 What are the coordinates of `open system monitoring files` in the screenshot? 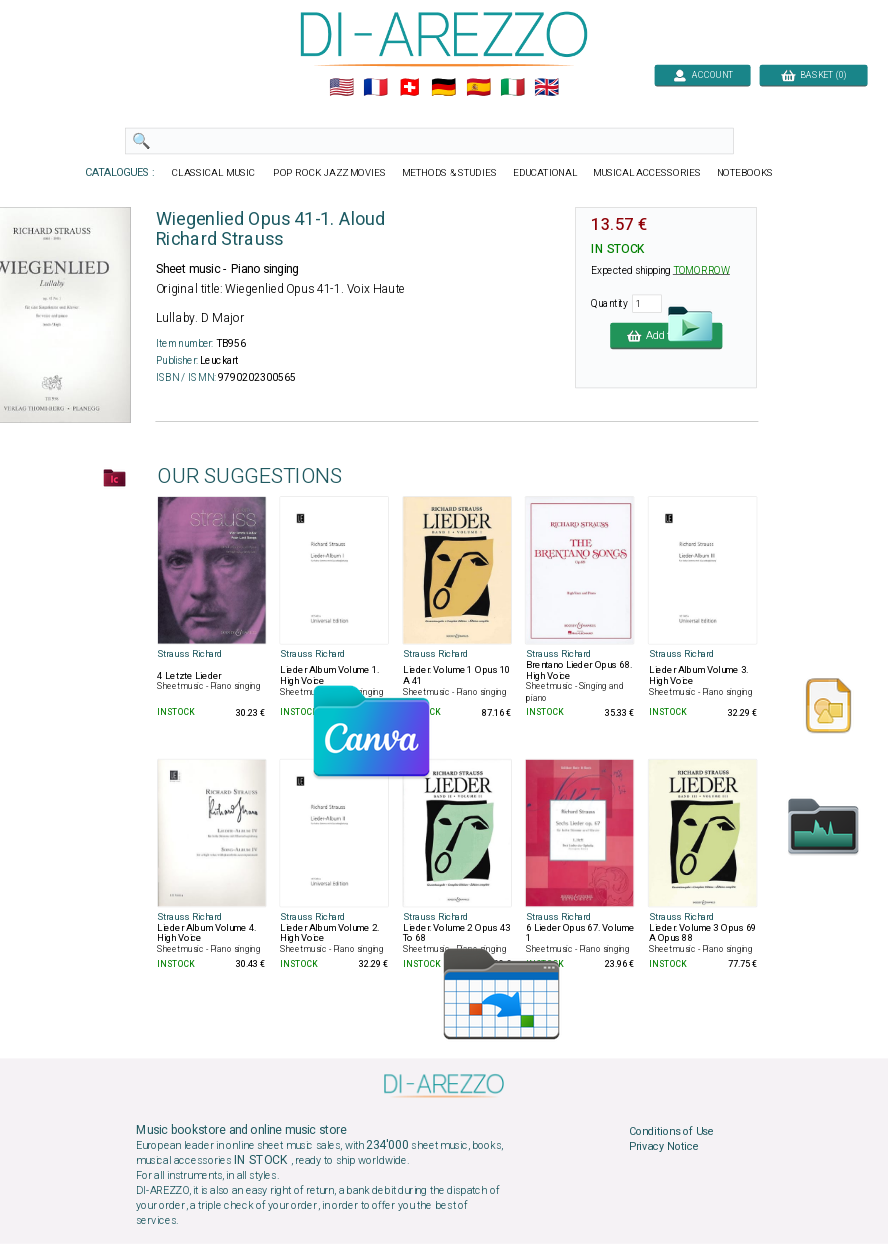 It's located at (823, 828).